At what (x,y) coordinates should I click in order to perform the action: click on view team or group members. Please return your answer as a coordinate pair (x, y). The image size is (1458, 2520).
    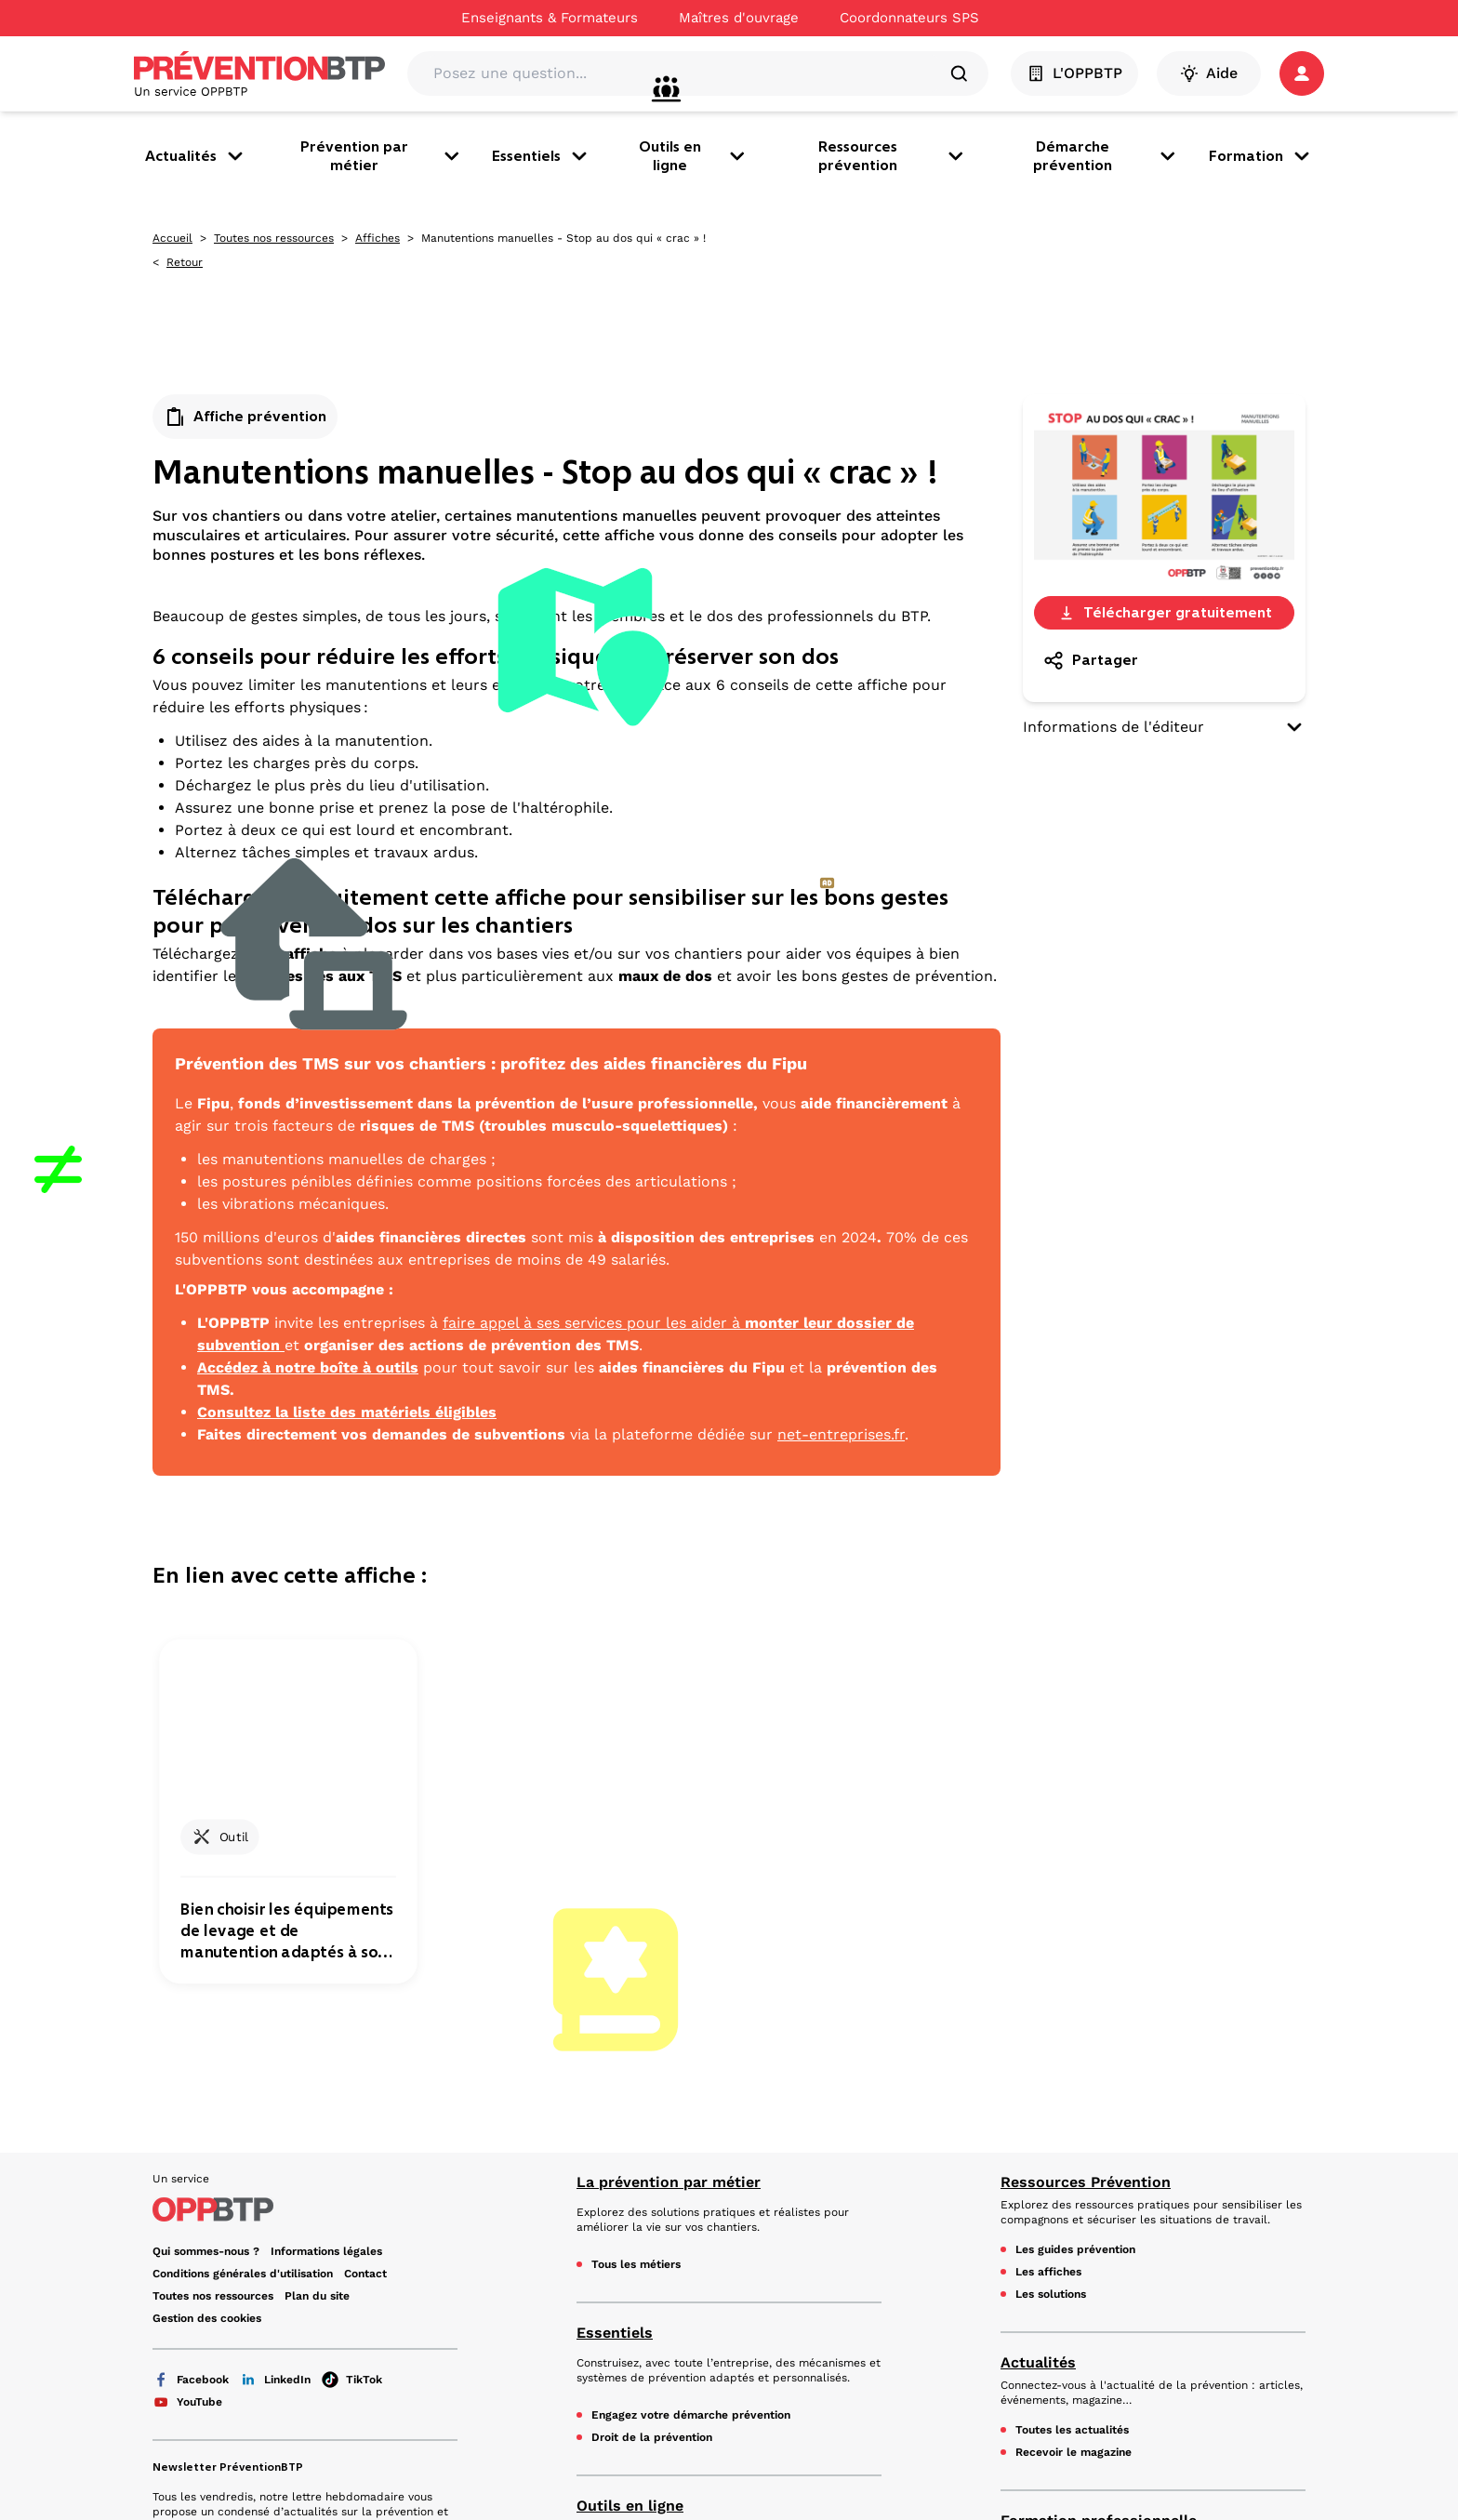
    Looking at the image, I should click on (666, 88).